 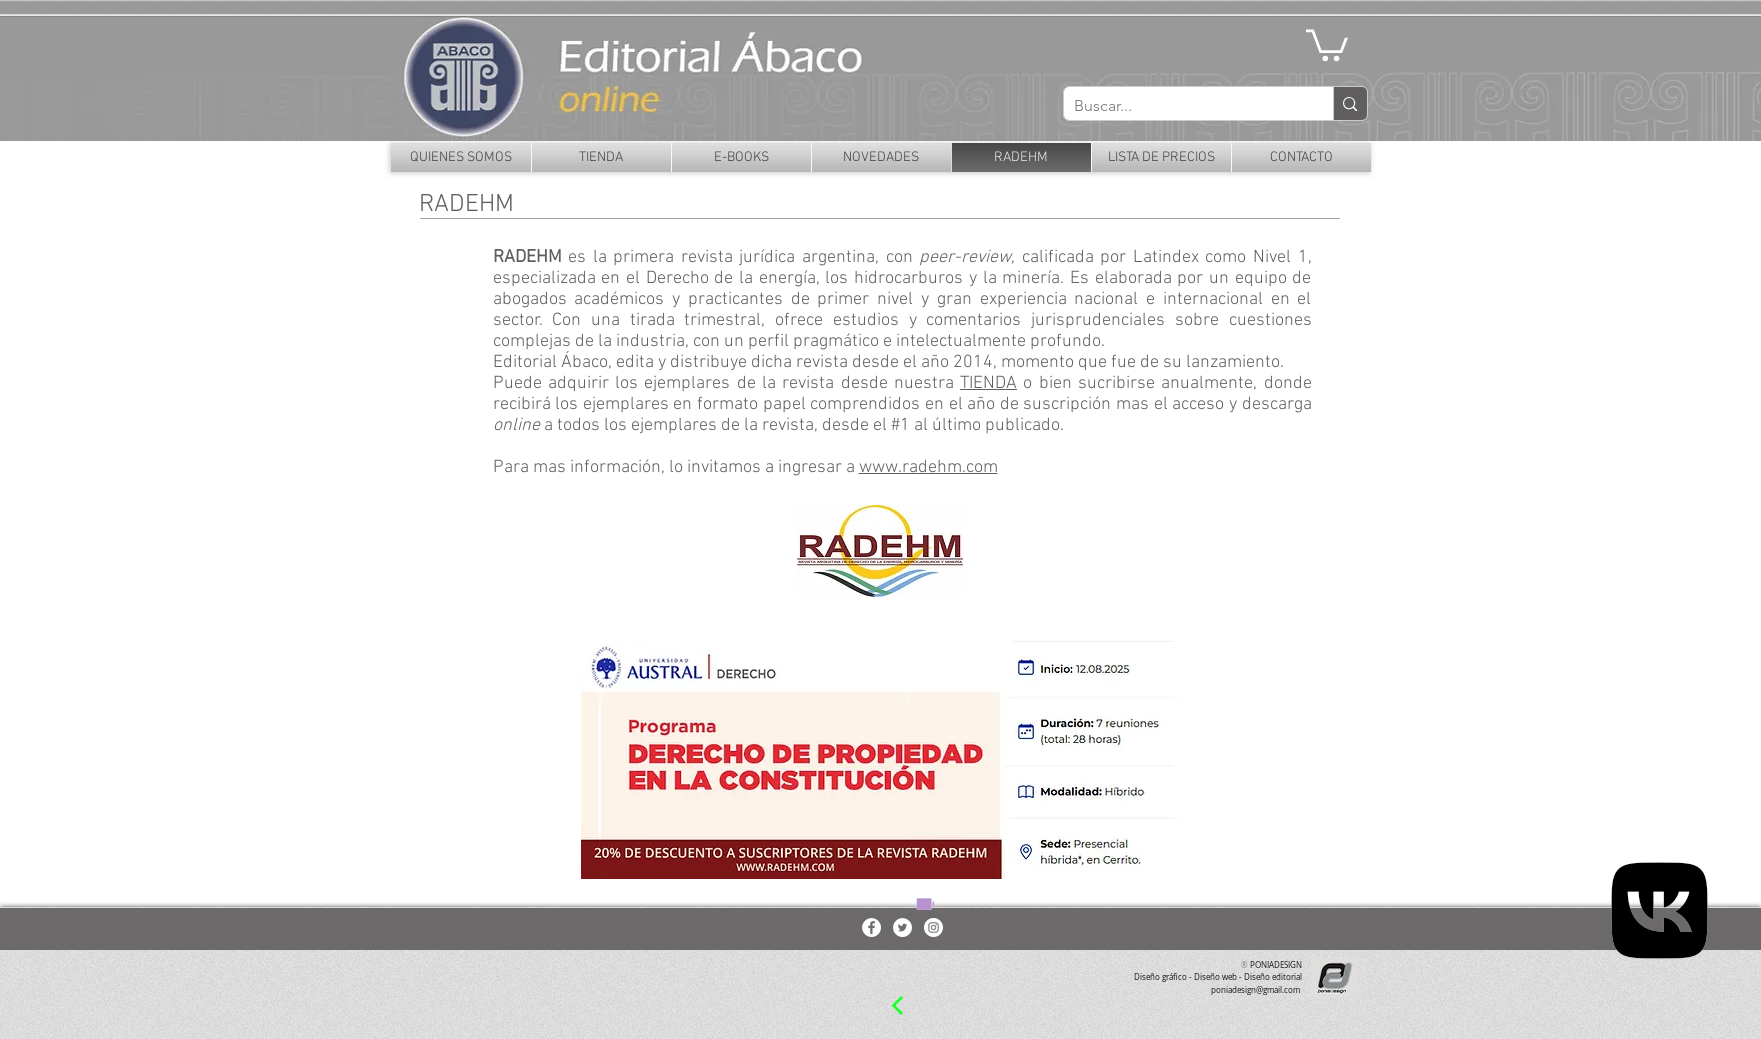 What do you see at coordinates (1659, 910) in the screenshot?
I see `open VK social network app` at bounding box center [1659, 910].